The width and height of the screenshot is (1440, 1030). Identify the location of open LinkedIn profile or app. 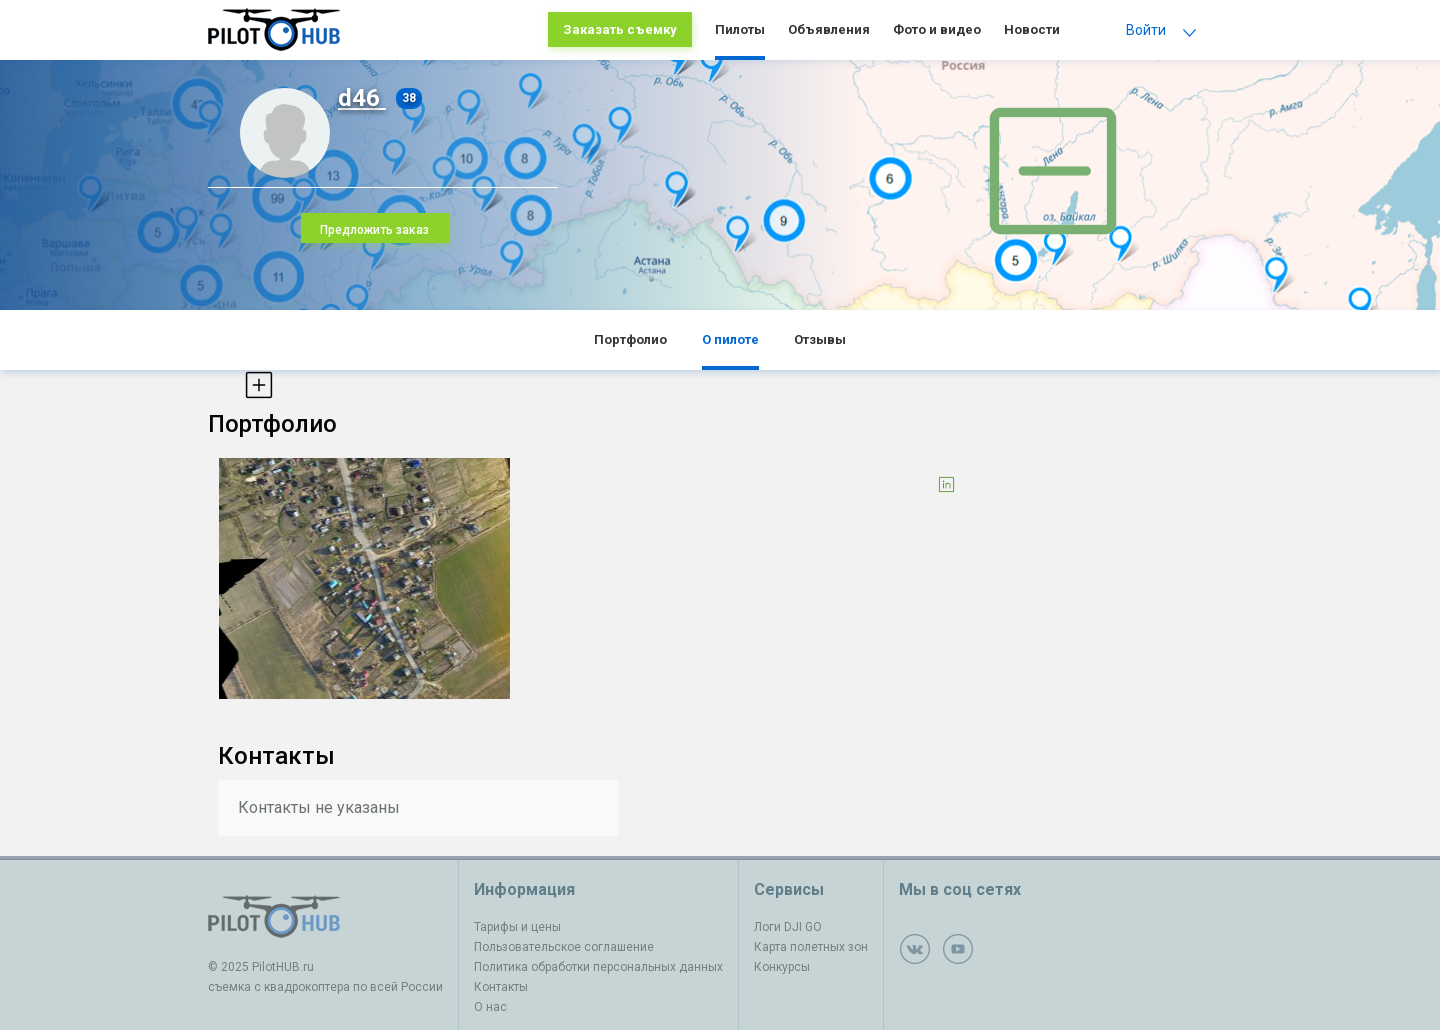
(946, 484).